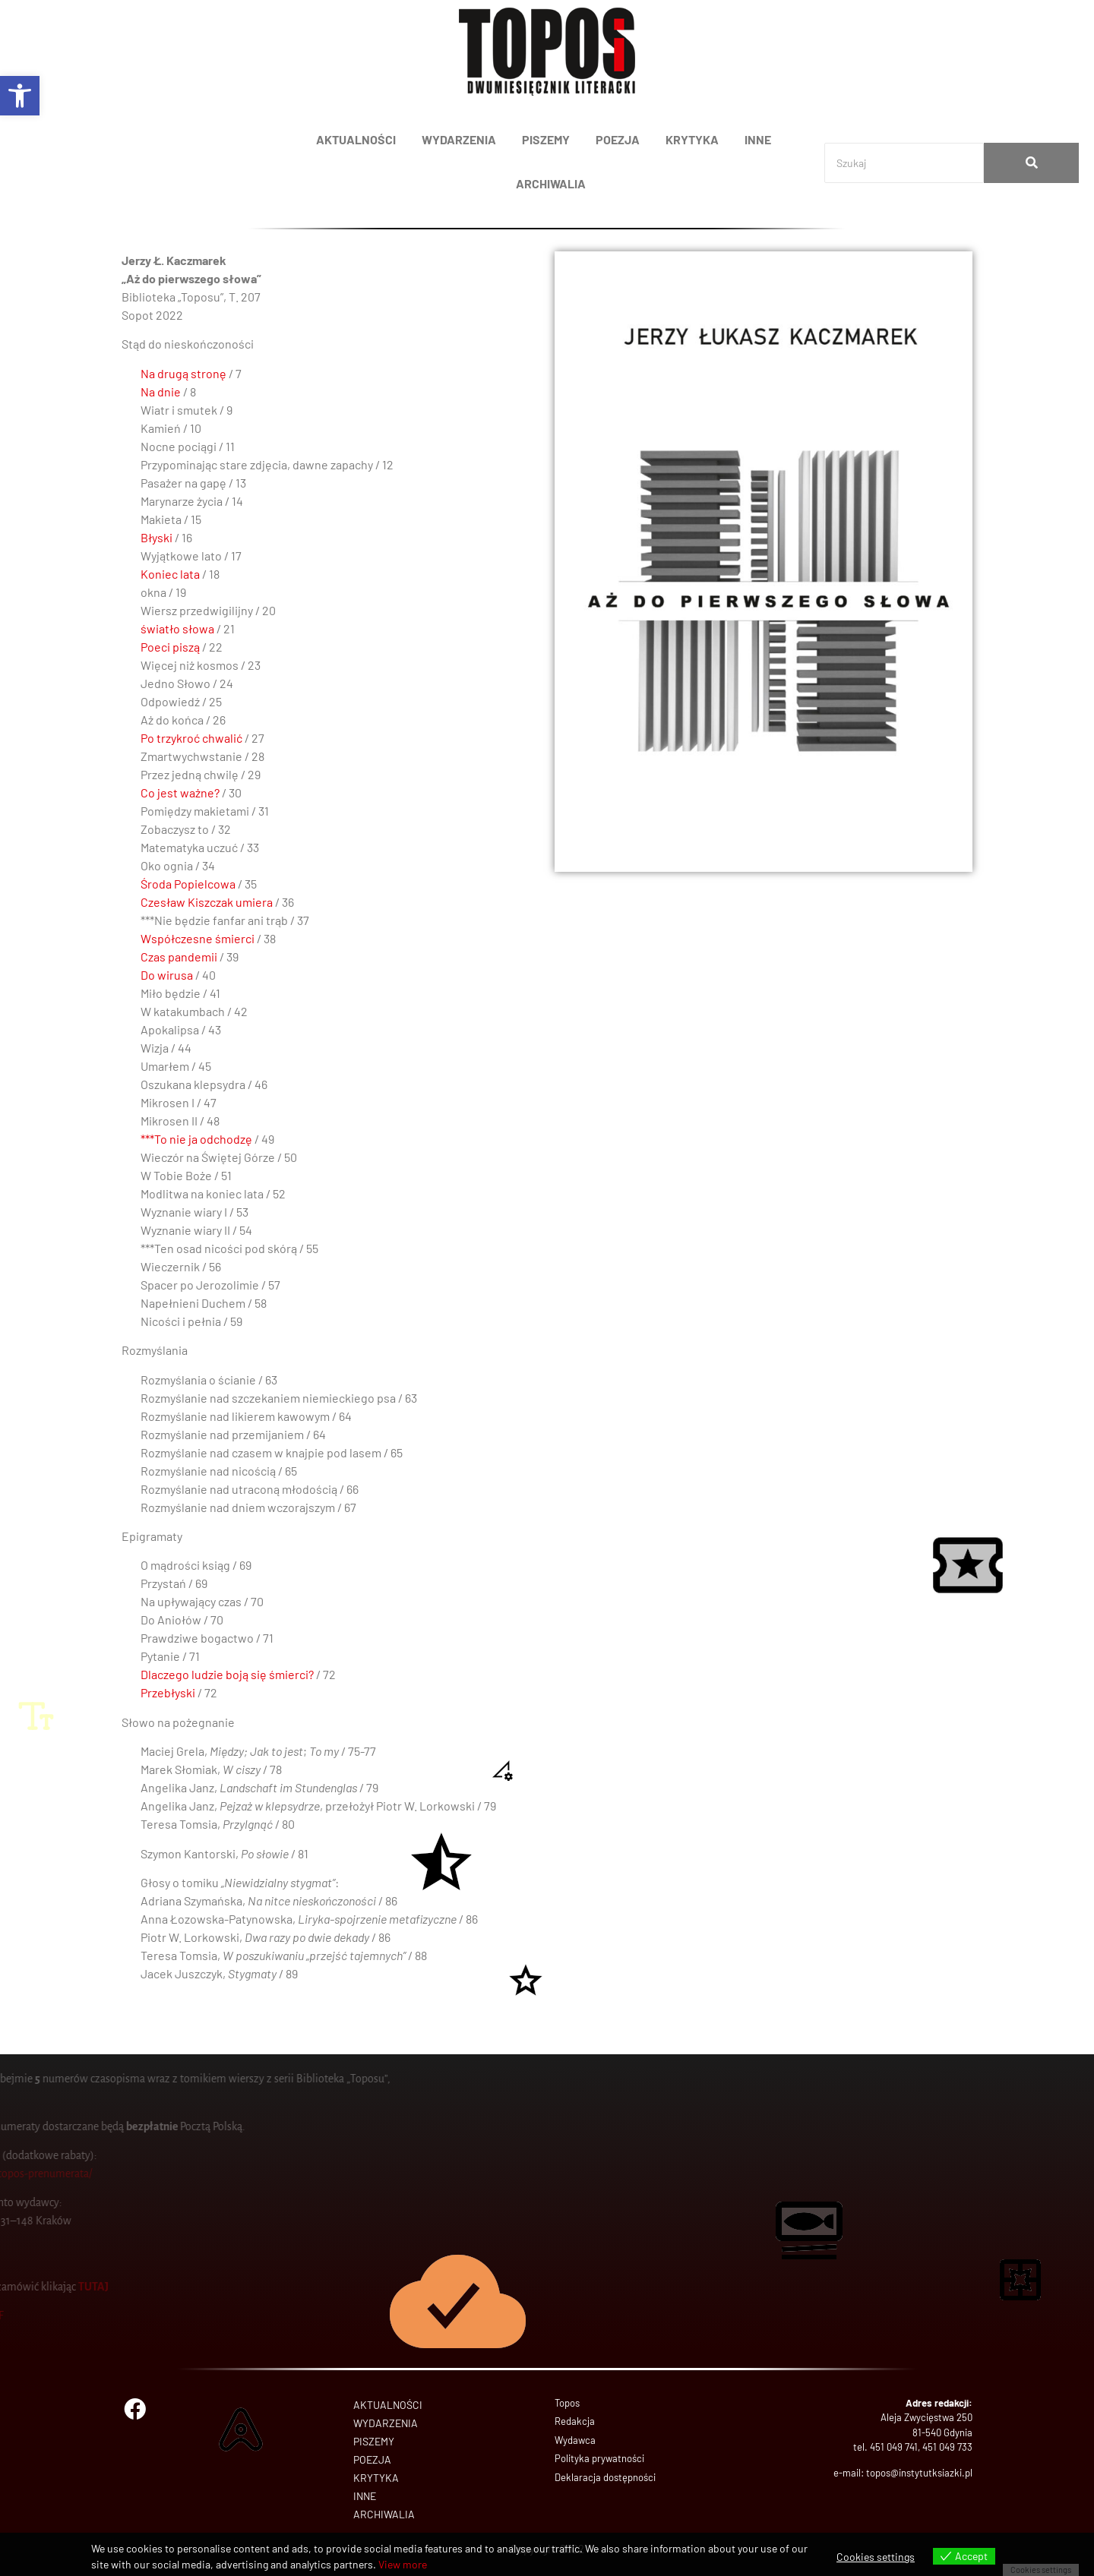 This screenshot has width=1094, height=2576. What do you see at coordinates (809, 2232) in the screenshot?
I see `view set meal or bento box options` at bounding box center [809, 2232].